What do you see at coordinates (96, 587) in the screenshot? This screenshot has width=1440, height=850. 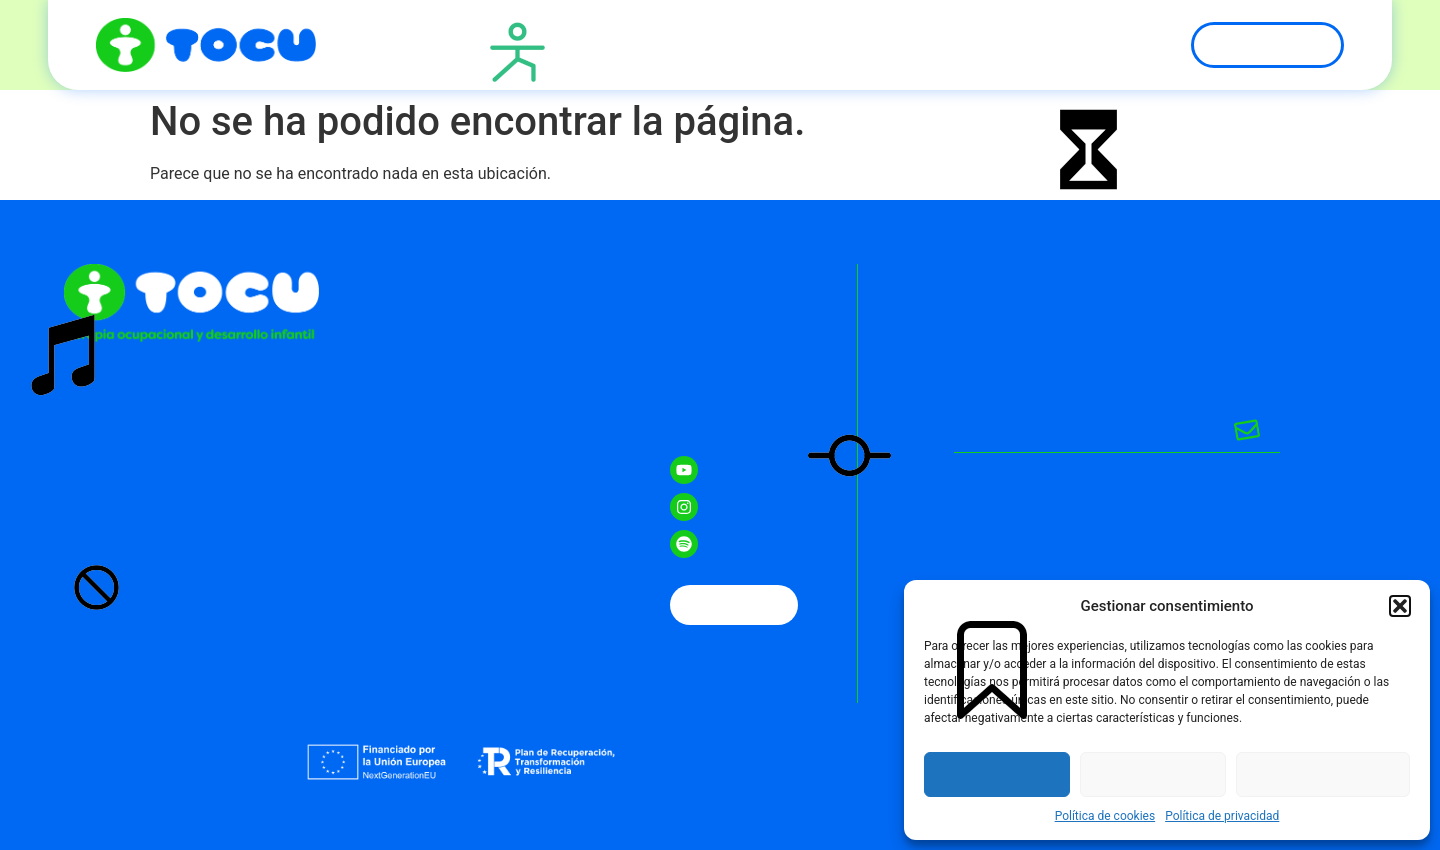 I see `indicates a blocked or prohibited action` at bounding box center [96, 587].